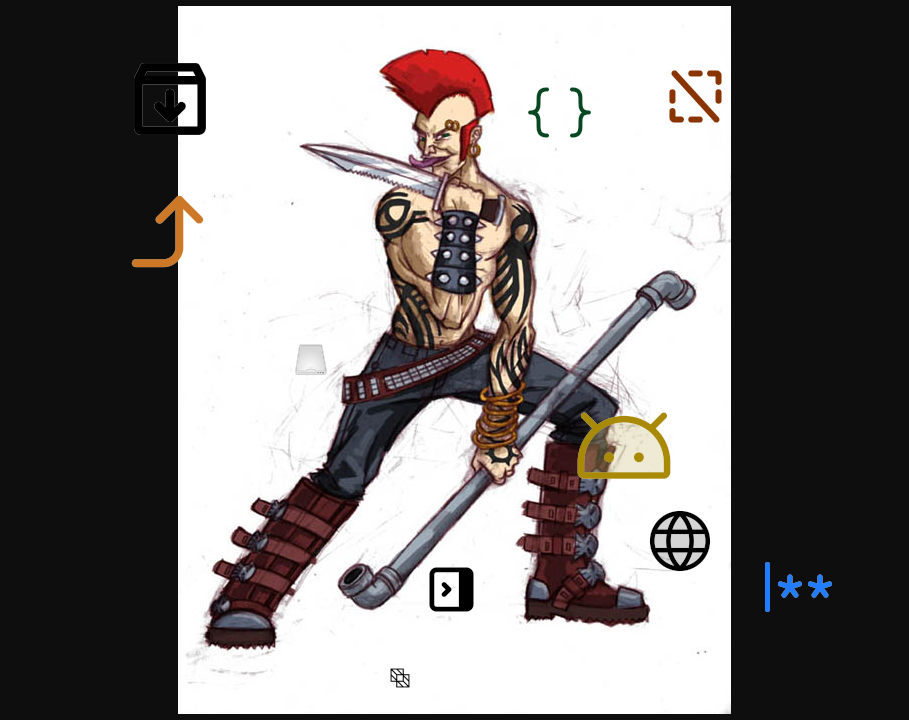 The height and width of the screenshot is (720, 909). Describe the element at coordinates (695, 96) in the screenshot. I see `disable selection mode` at that location.